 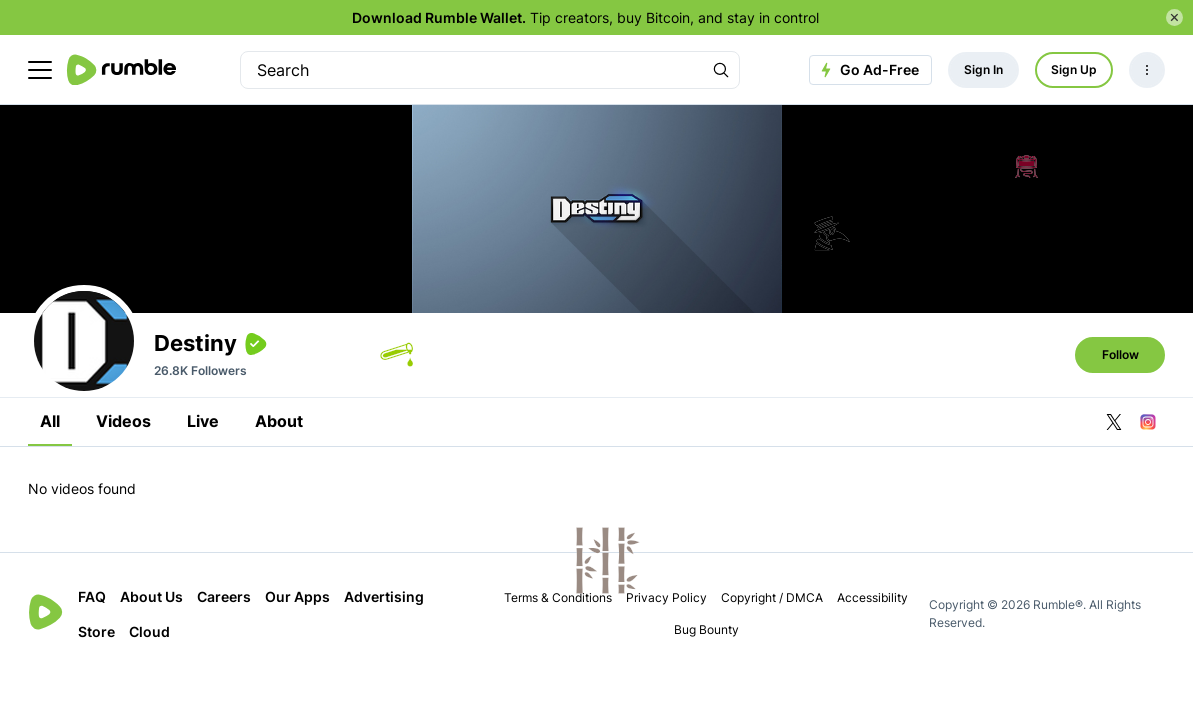 I want to click on access chemistry or lab features, so click(x=396, y=355).